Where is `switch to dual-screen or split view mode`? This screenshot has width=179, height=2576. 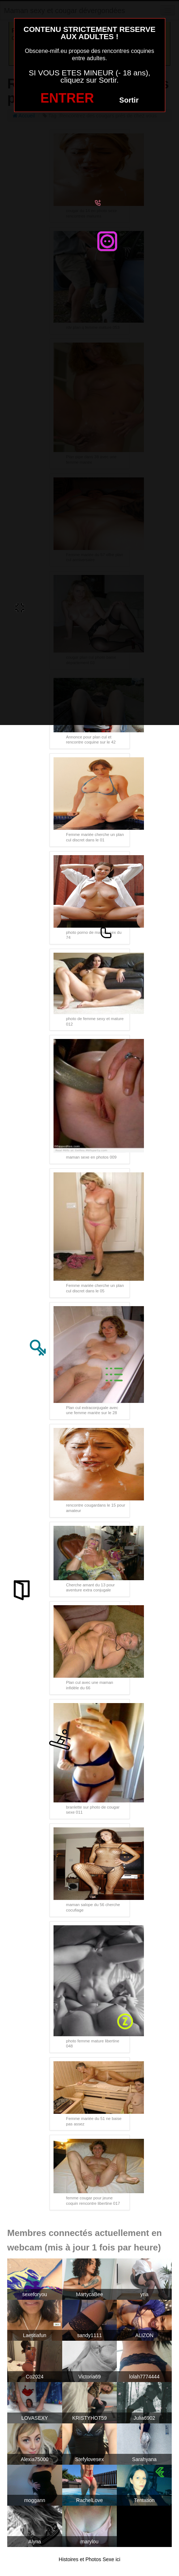 switch to dual-screen or split view mode is located at coordinates (22, 1589).